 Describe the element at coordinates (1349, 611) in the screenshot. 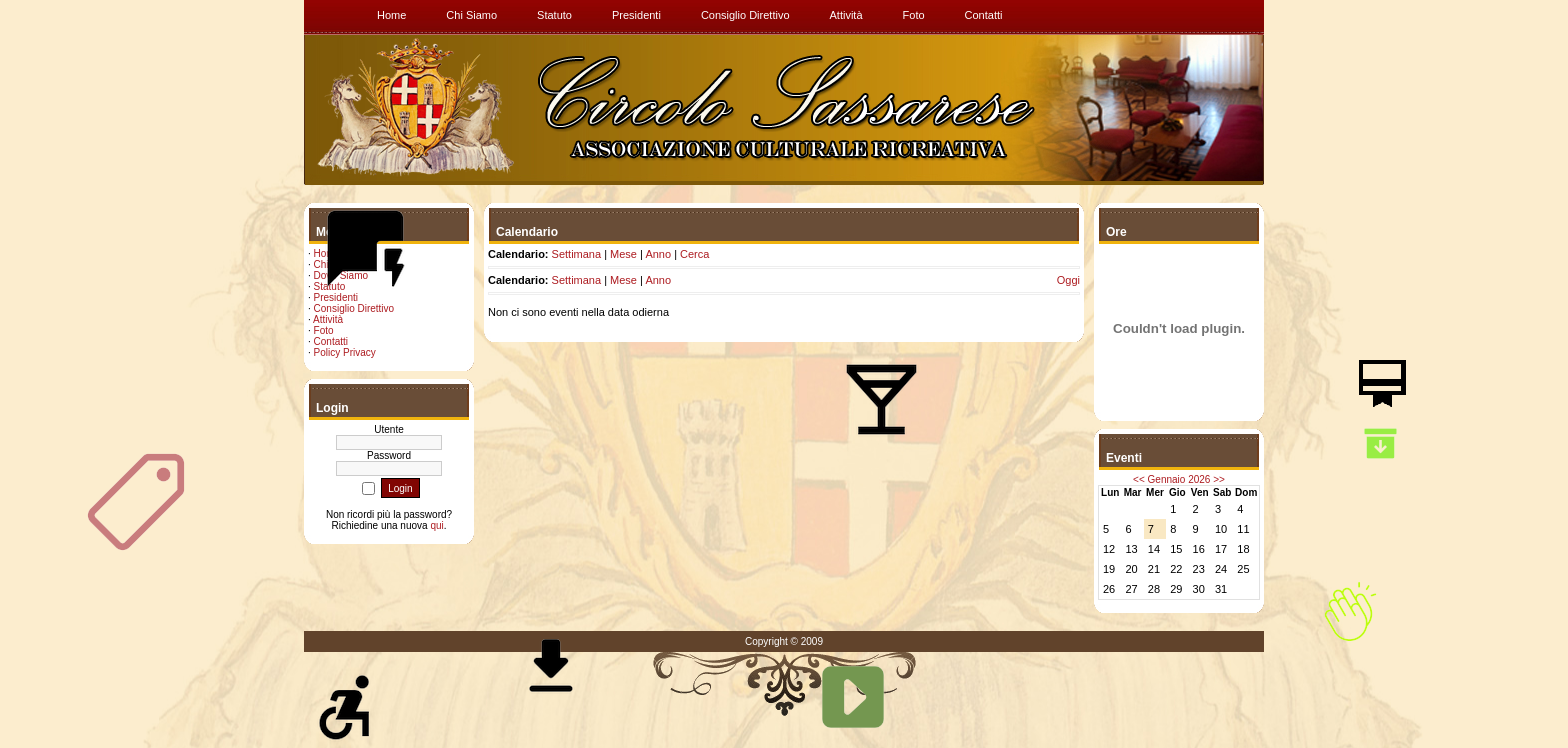

I see `applaud or show appreciation for content` at that location.